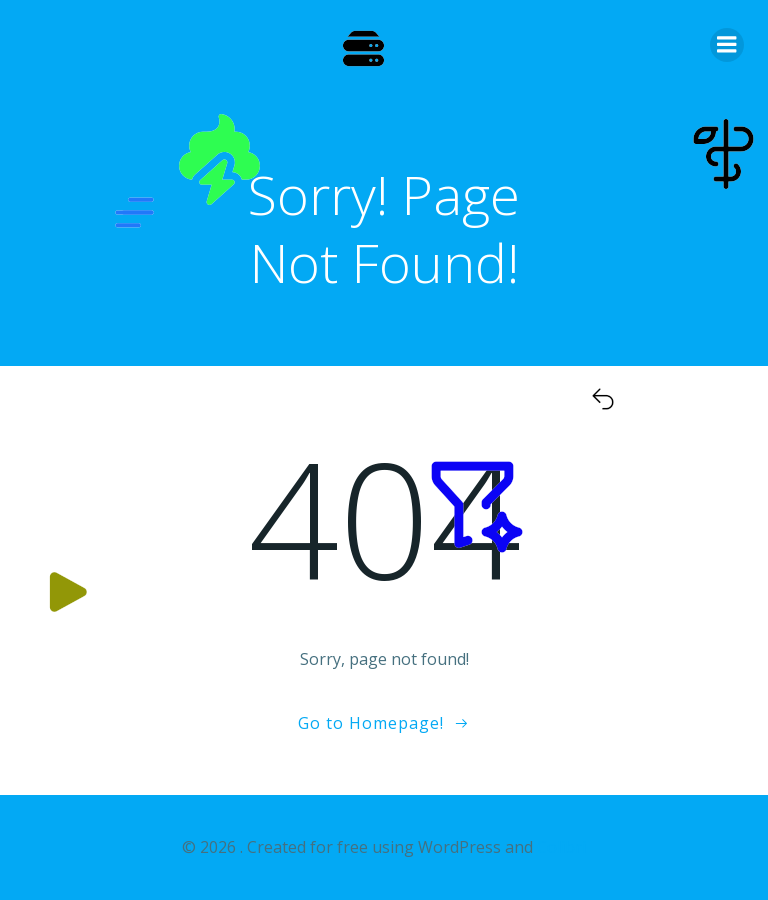  I want to click on access health or medical services, so click(726, 154).